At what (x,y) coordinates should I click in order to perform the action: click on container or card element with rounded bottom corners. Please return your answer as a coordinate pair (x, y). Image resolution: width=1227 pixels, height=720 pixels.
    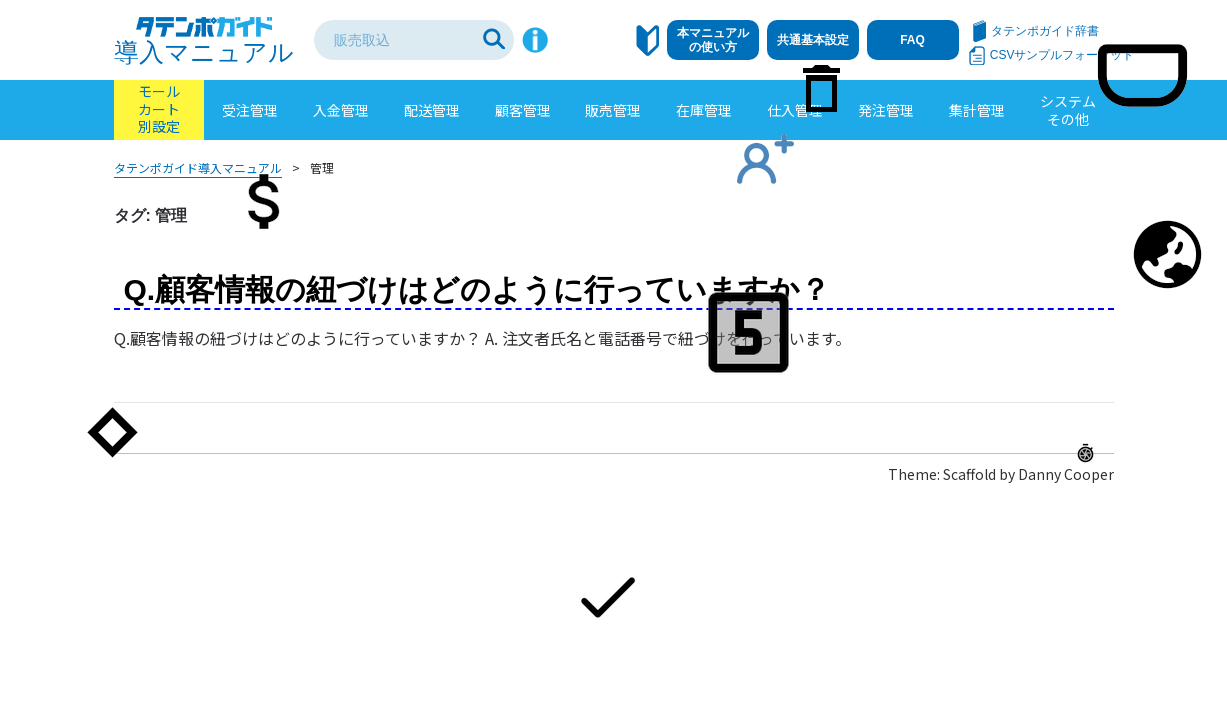
    Looking at the image, I should click on (1142, 75).